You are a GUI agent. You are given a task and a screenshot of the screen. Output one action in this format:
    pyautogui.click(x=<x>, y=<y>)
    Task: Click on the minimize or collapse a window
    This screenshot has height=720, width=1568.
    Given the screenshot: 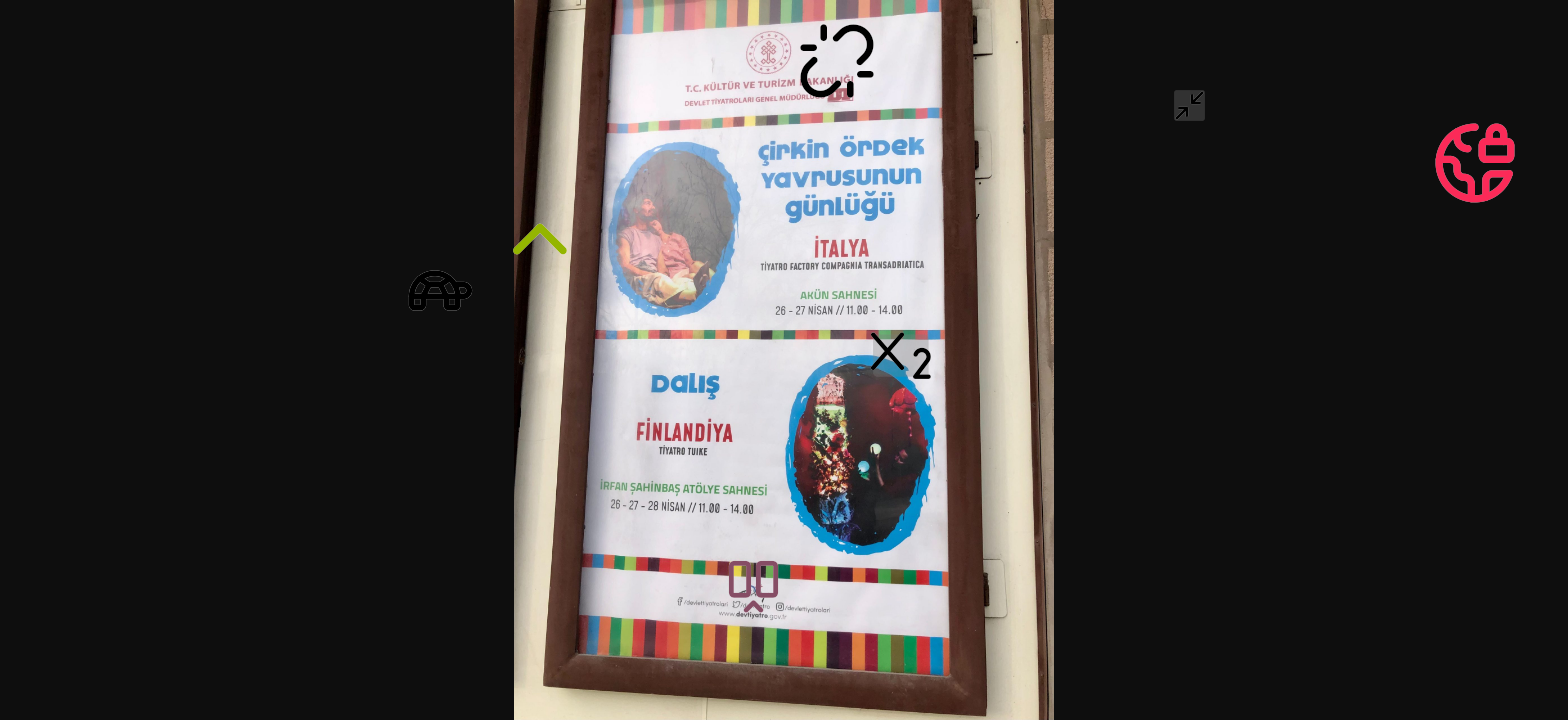 What is the action you would take?
    pyautogui.click(x=1189, y=105)
    